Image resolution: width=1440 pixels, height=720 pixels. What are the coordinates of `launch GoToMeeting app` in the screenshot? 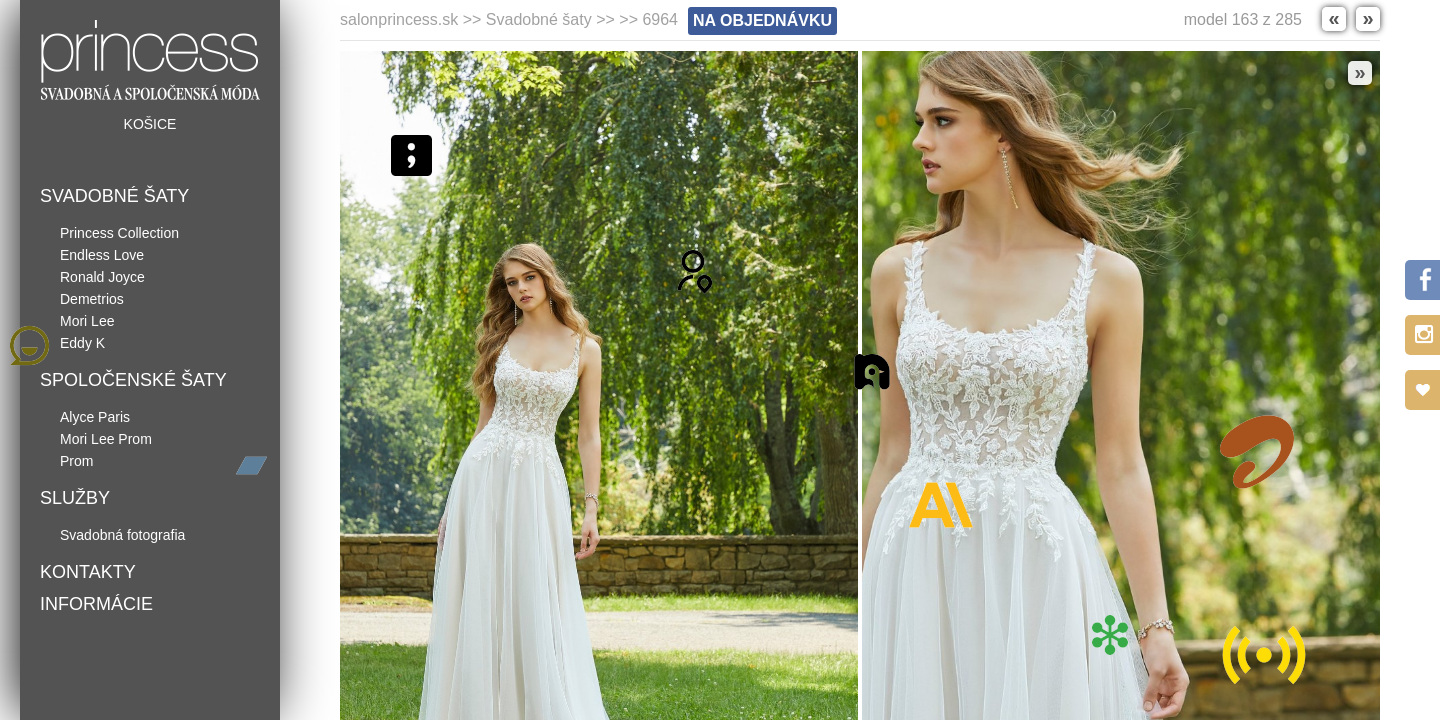 It's located at (1110, 635).